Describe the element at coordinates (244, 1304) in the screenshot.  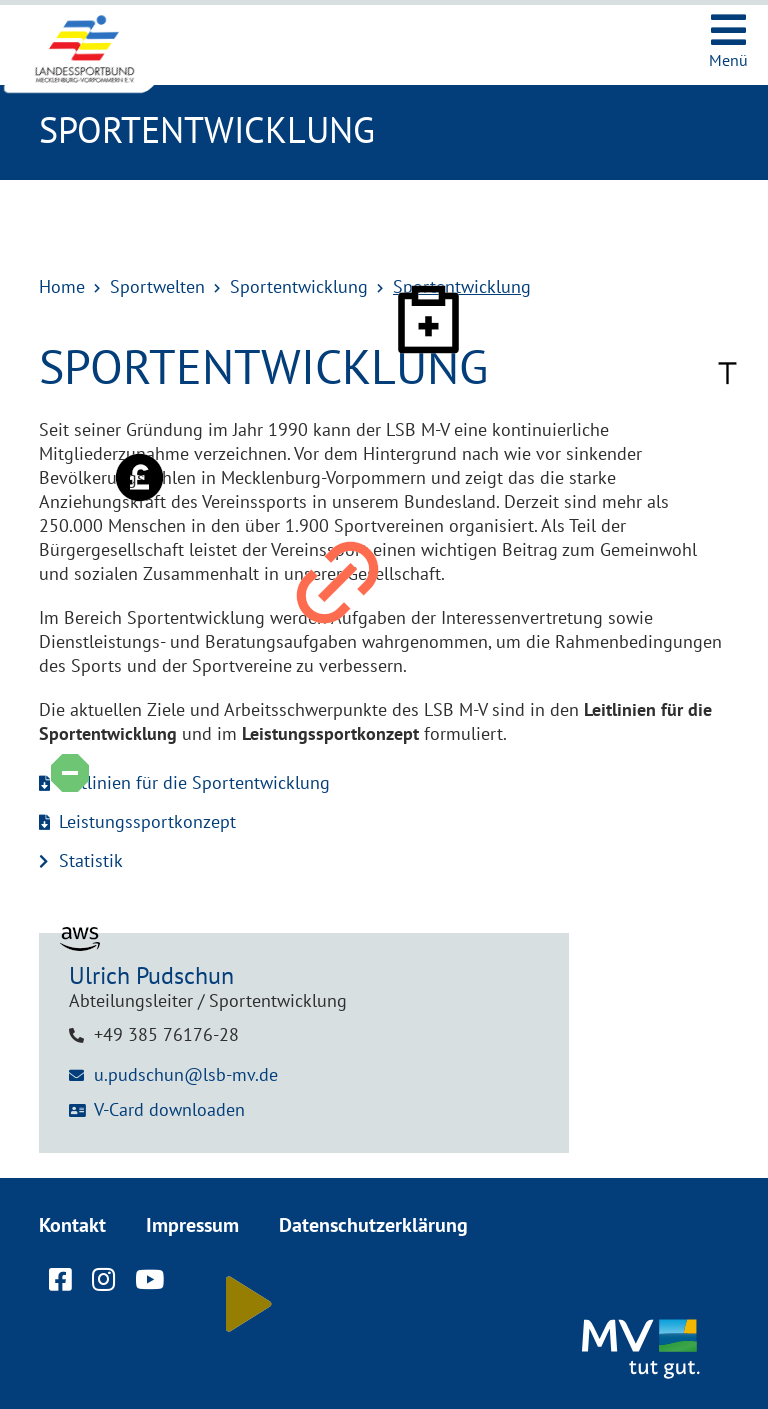
I see `play media or video content` at that location.